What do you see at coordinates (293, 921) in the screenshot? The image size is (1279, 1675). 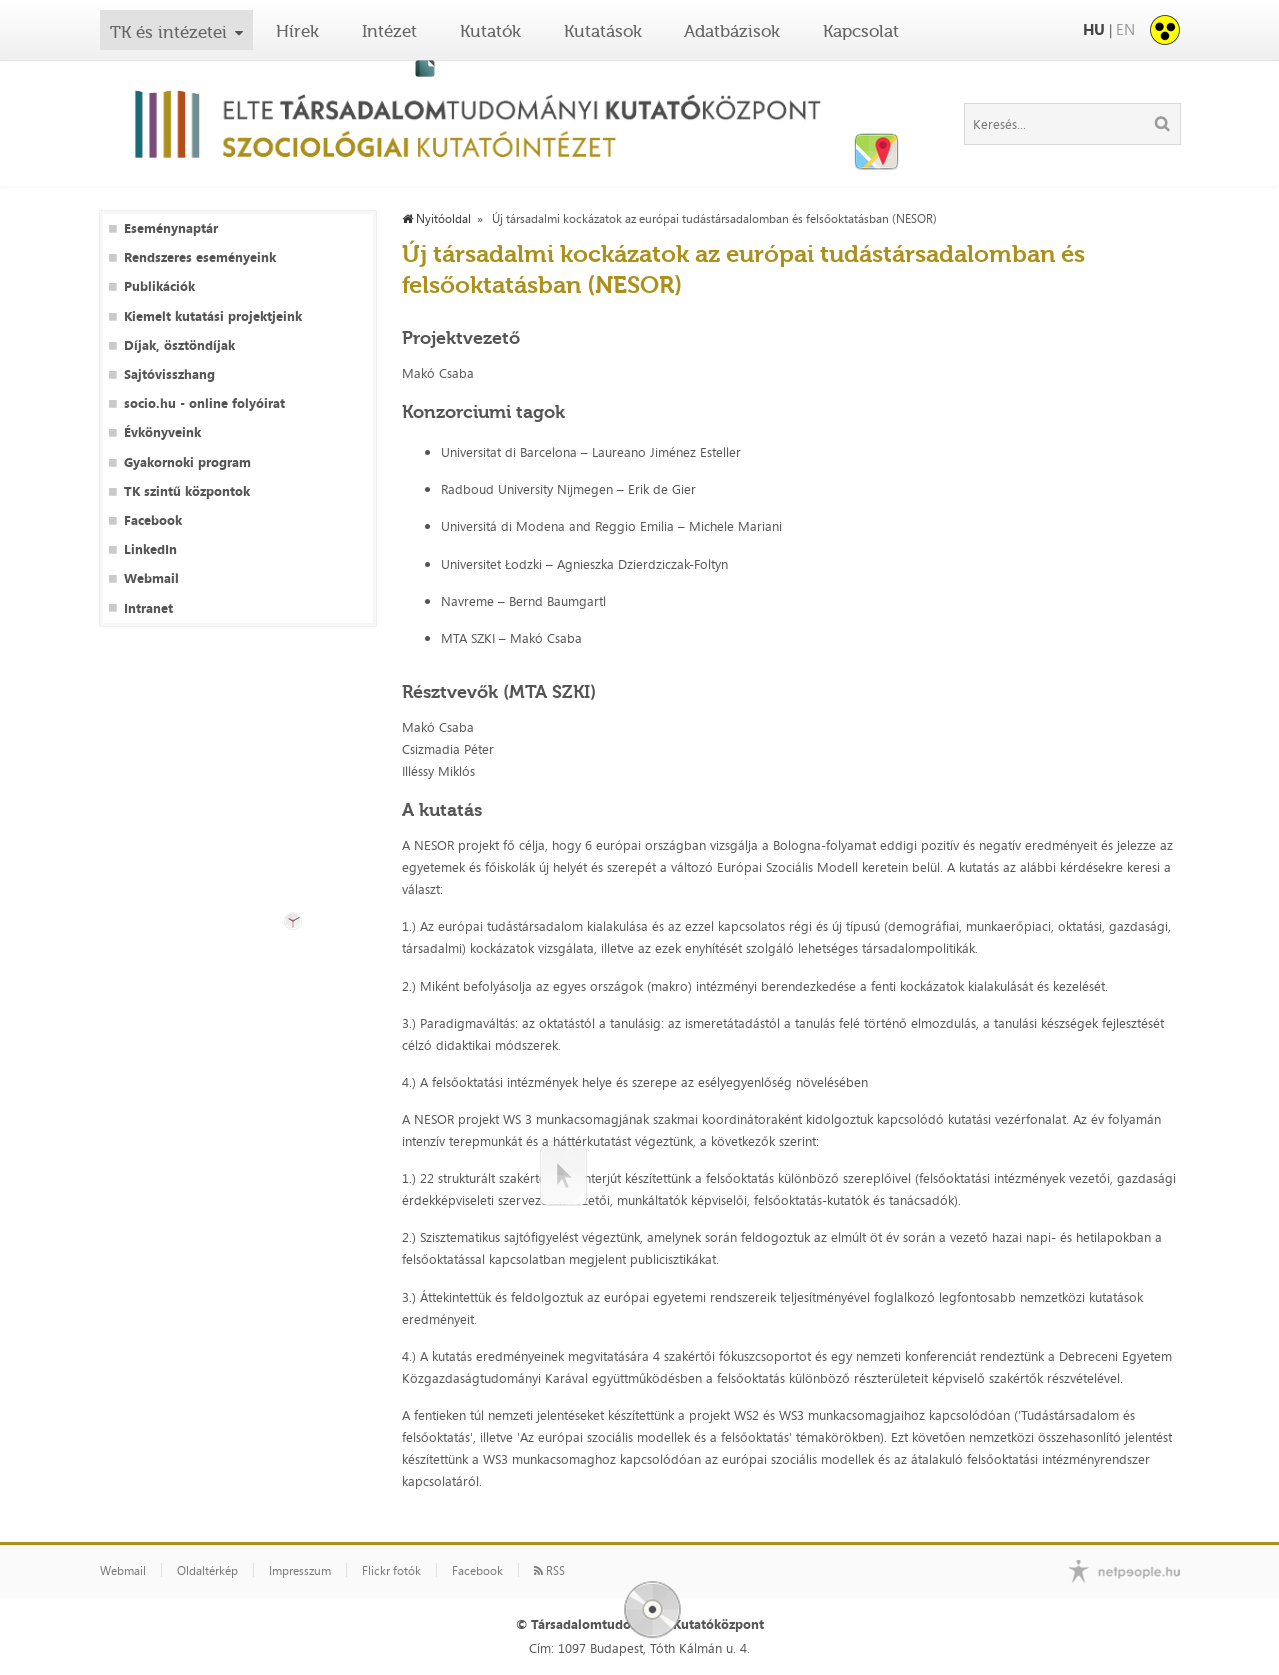 I see `access recently opened files and folders` at bounding box center [293, 921].